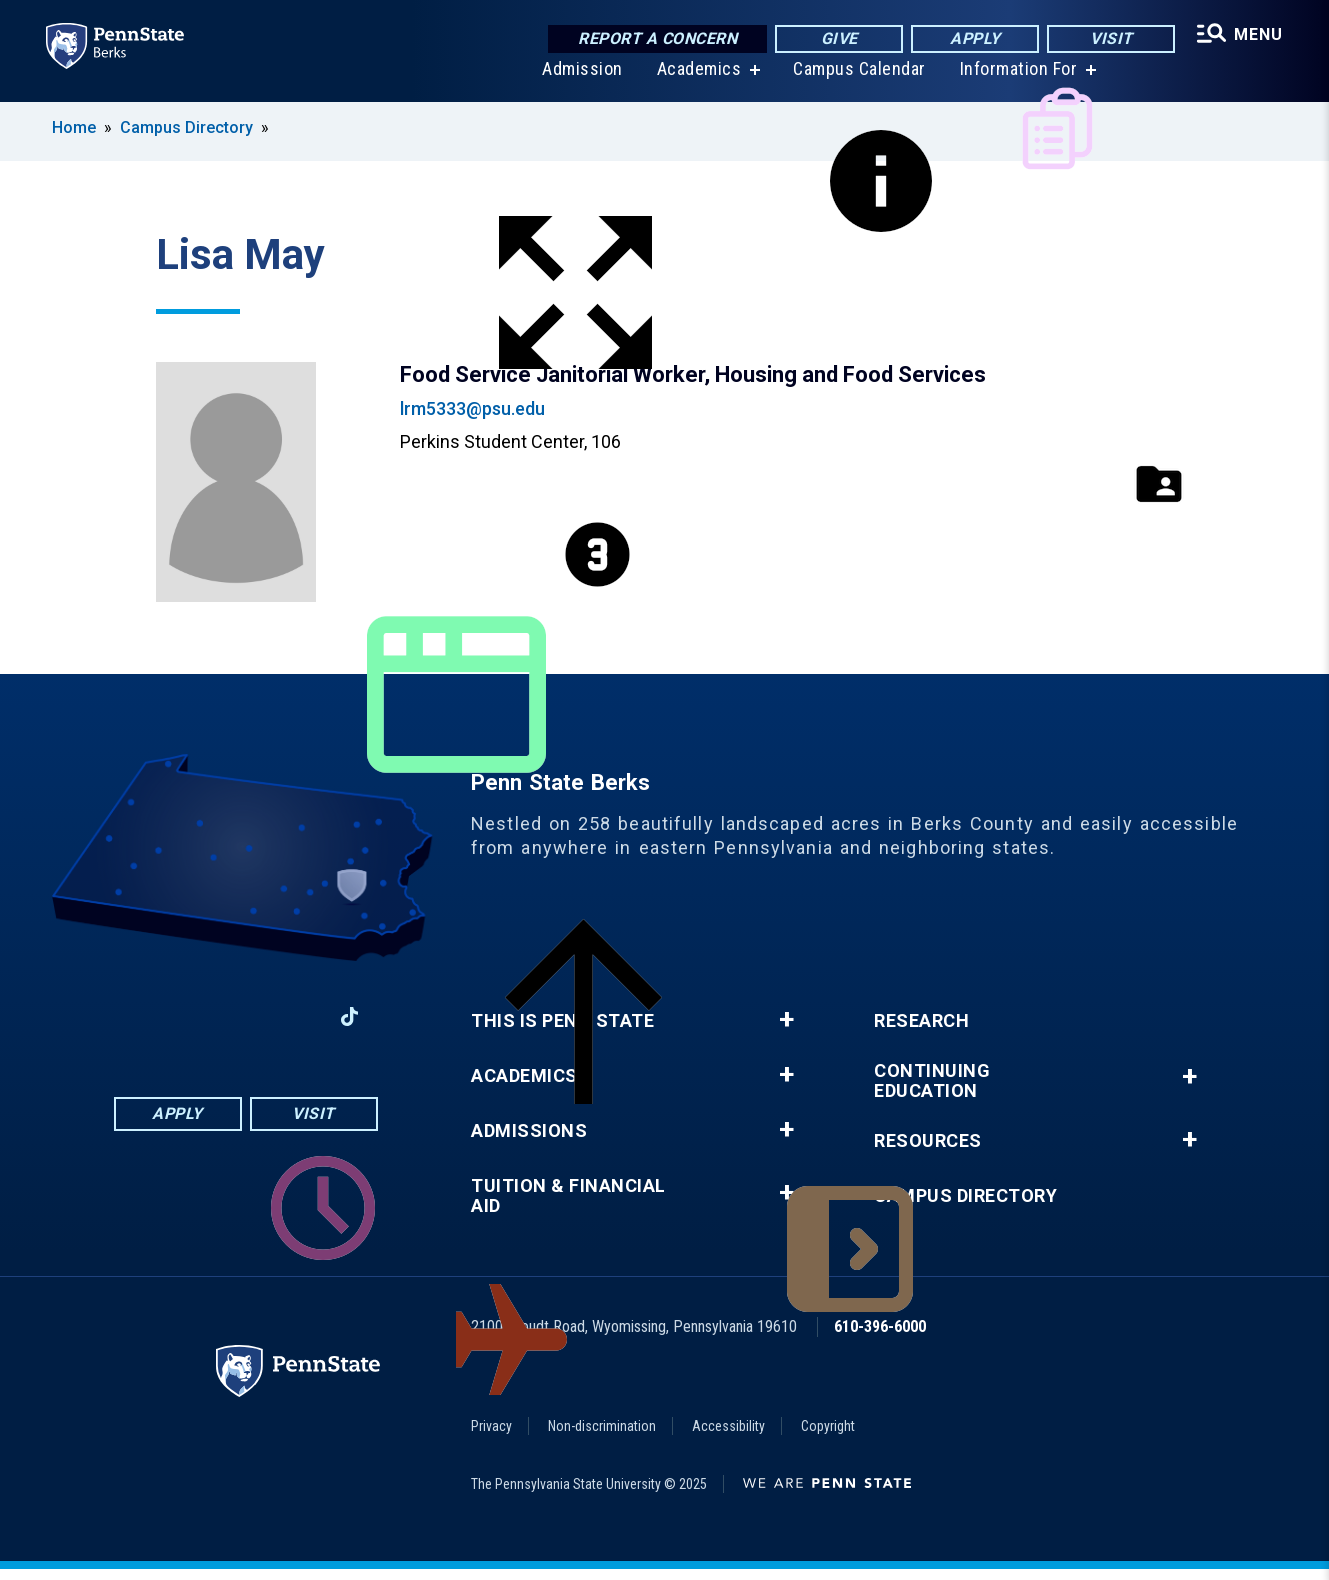  What do you see at coordinates (597, 554) in the screenshot?
I see `step 3 in a multi-step process or wizard` at bounding box center [597, 554].